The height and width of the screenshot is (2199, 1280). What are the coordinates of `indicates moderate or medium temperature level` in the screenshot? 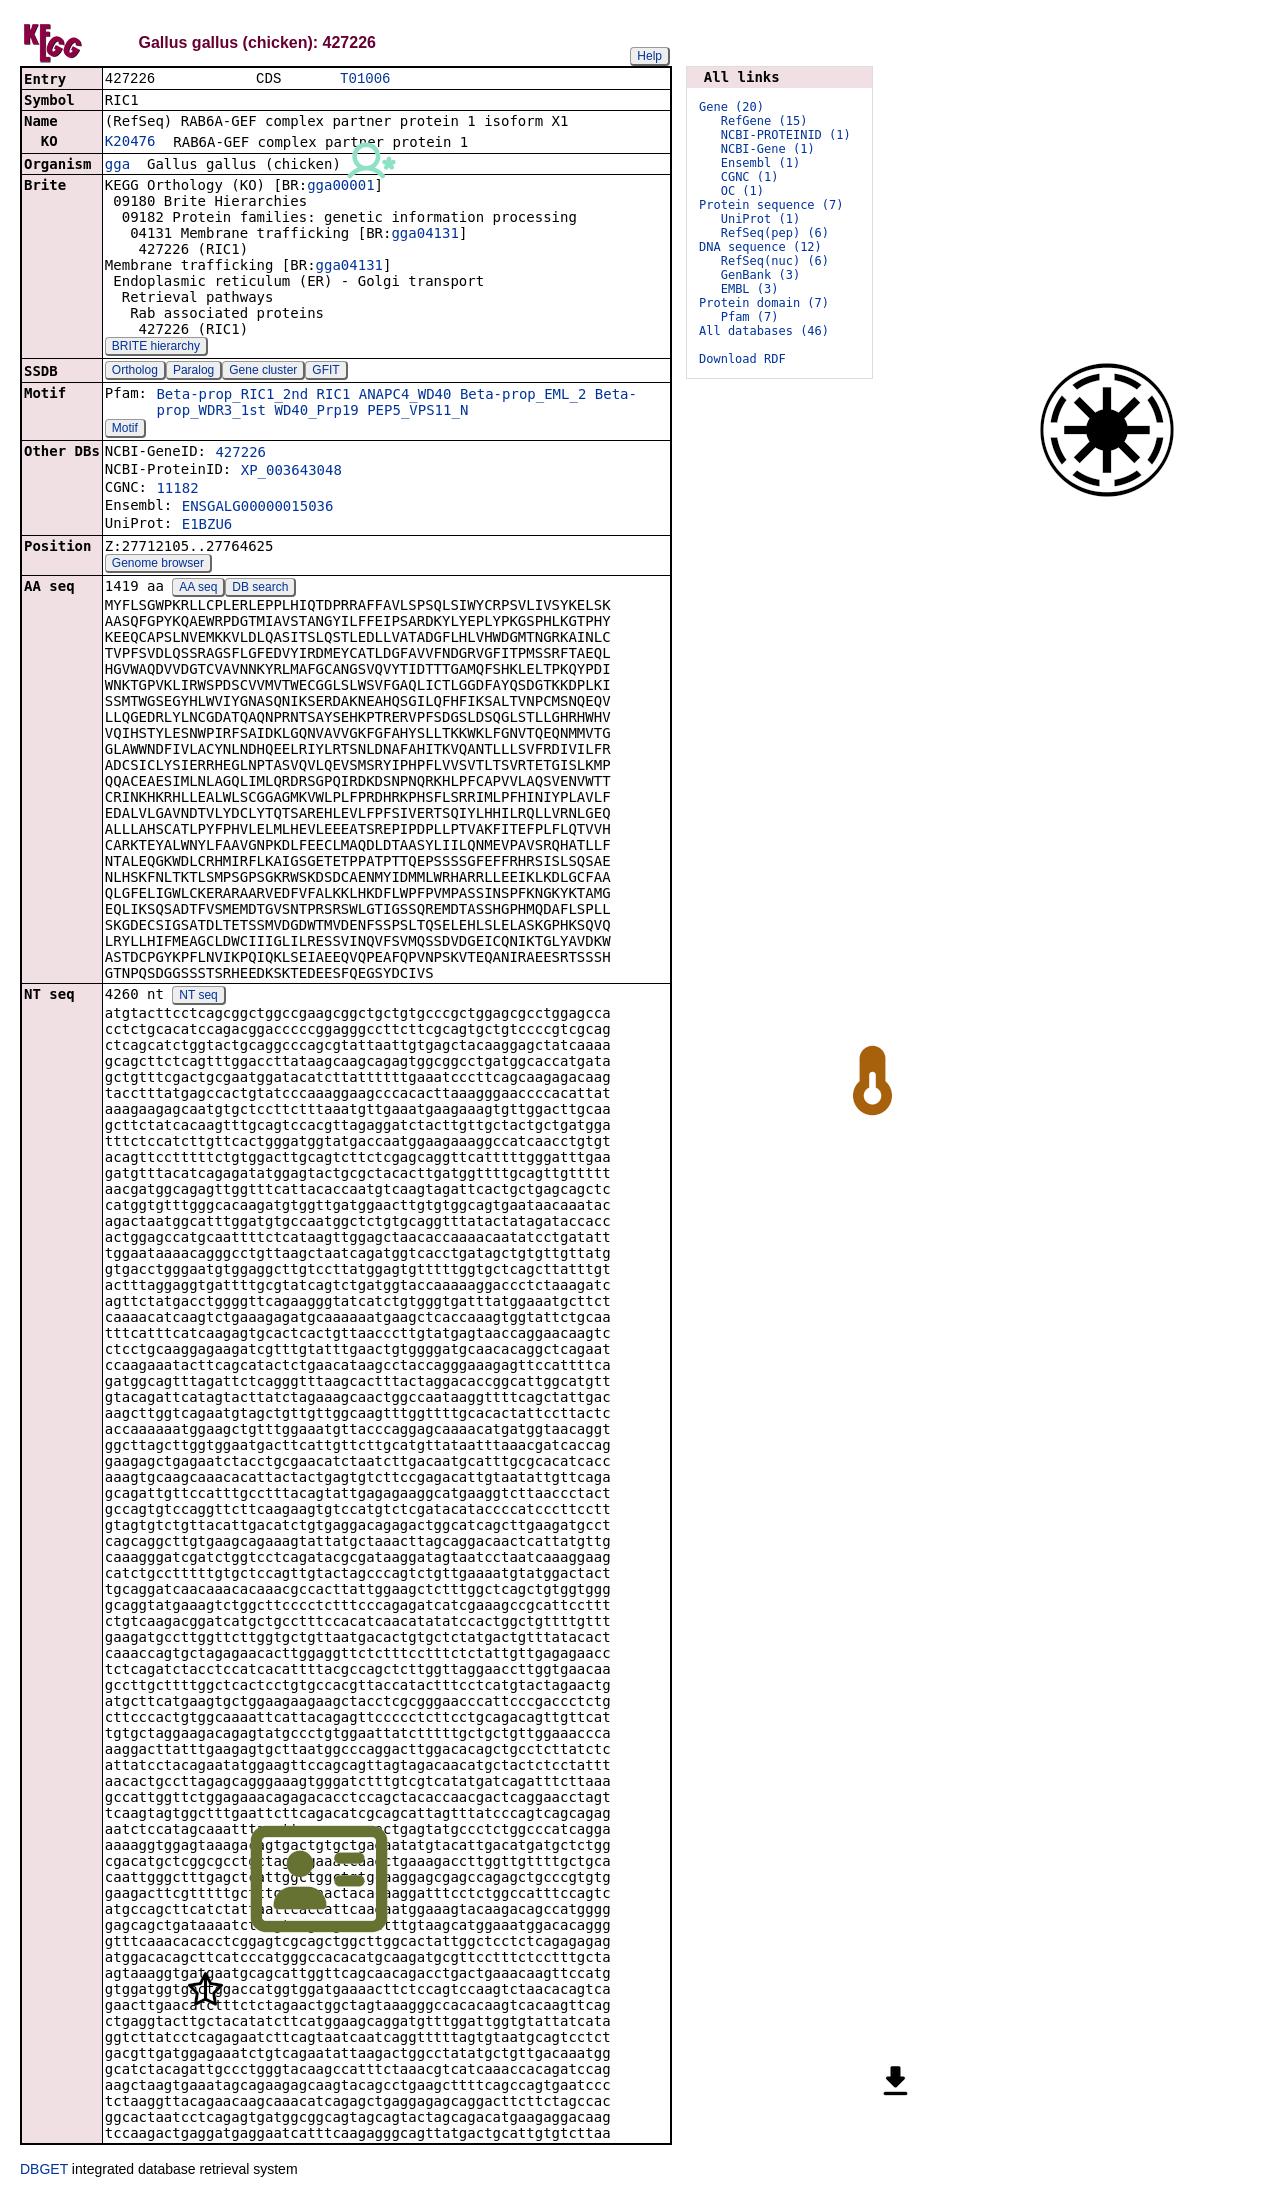 It's located at (872, 1080).